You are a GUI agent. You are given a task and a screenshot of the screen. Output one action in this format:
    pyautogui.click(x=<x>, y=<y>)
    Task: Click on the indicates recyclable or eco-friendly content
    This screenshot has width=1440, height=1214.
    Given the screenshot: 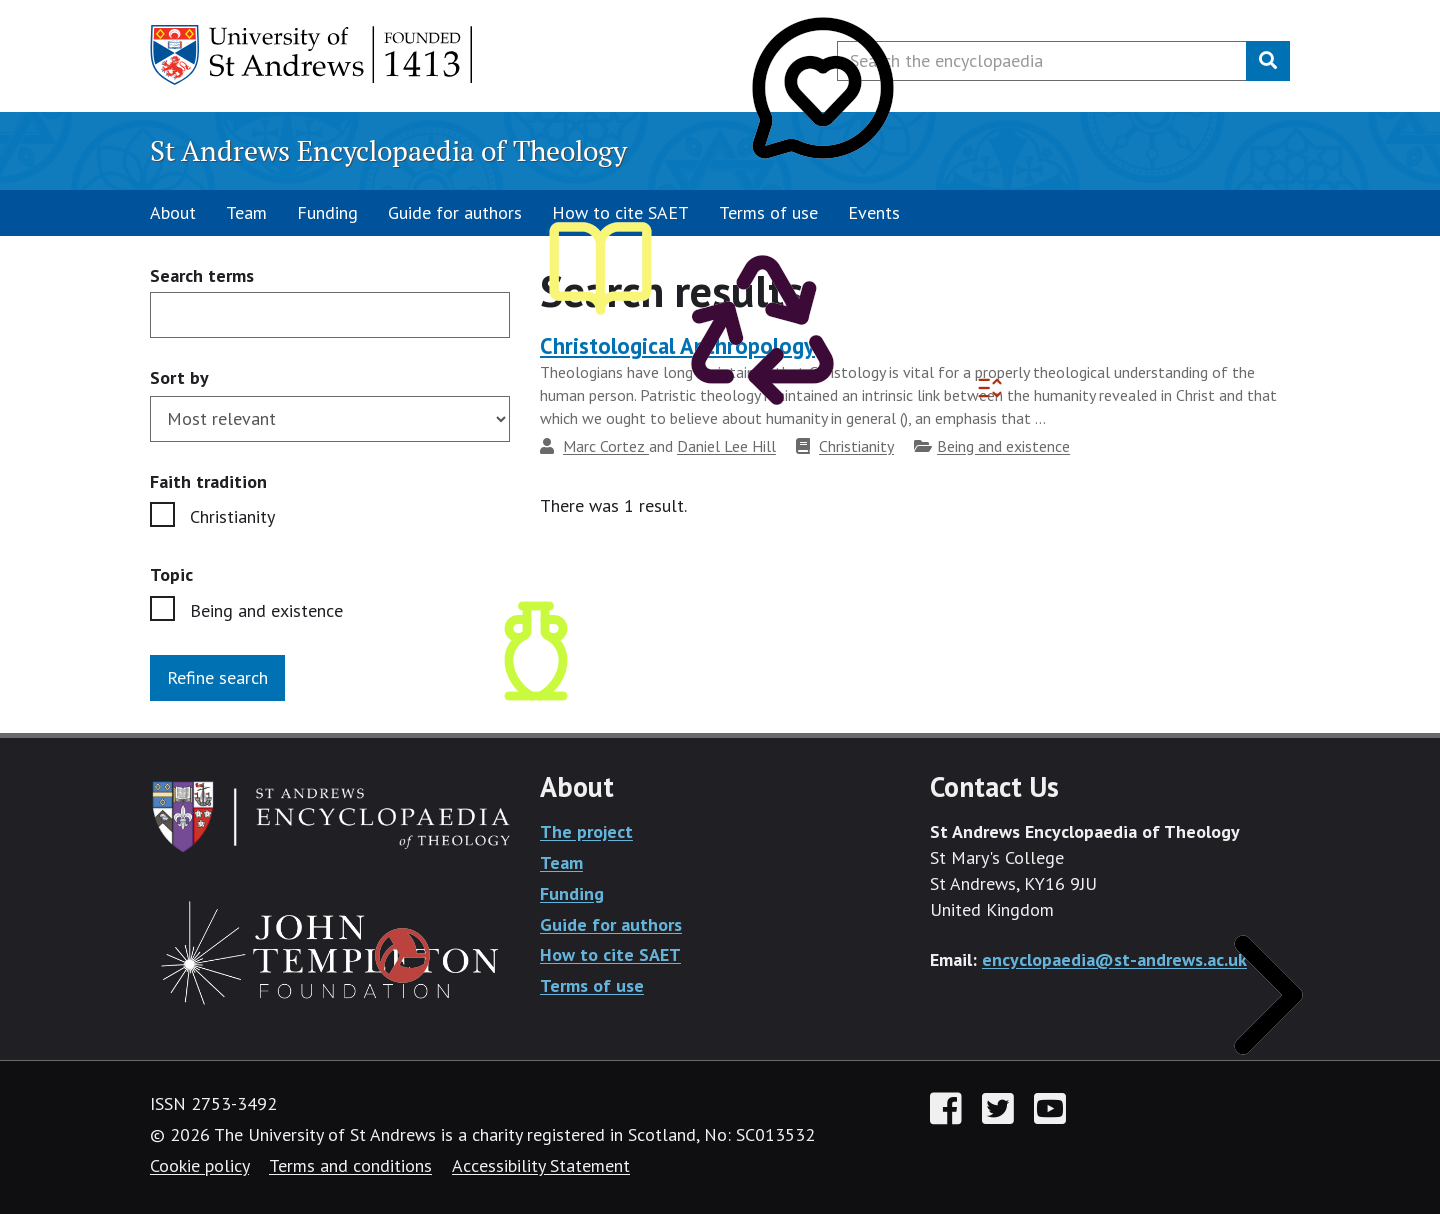 What is the action you would take?
    pyautogui.click(x=762, y=326)
    